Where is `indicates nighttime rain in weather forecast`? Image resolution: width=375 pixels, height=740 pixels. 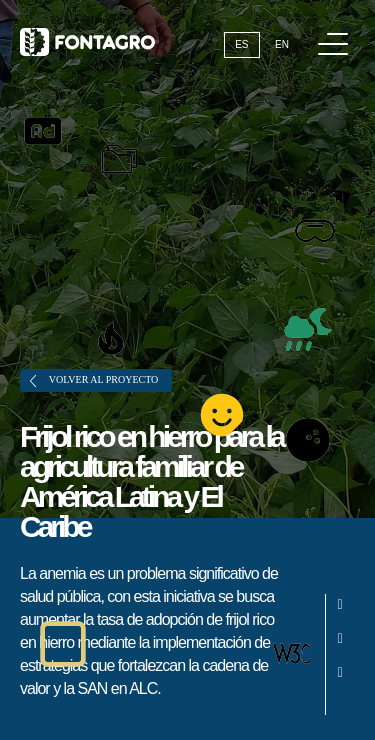 indicates nighttime rain in weather forecast is located at coordinates (308, 329).